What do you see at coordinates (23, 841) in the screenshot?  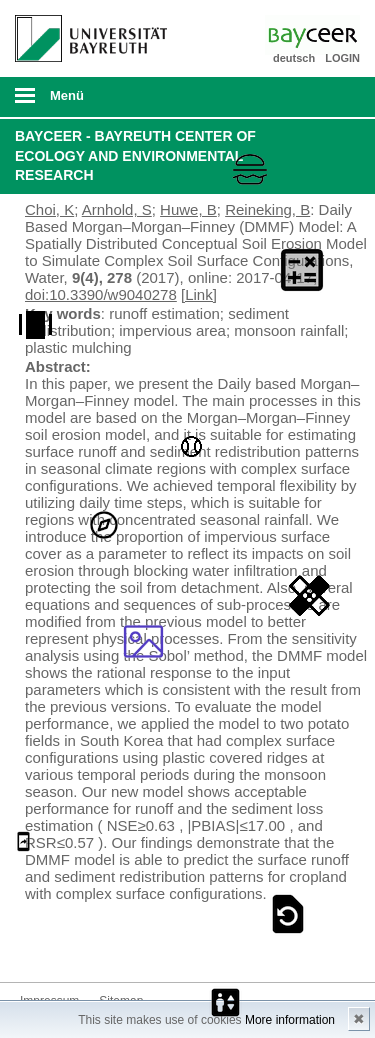 I see `share your mobile screen with others` at bounding box center [23, 841].